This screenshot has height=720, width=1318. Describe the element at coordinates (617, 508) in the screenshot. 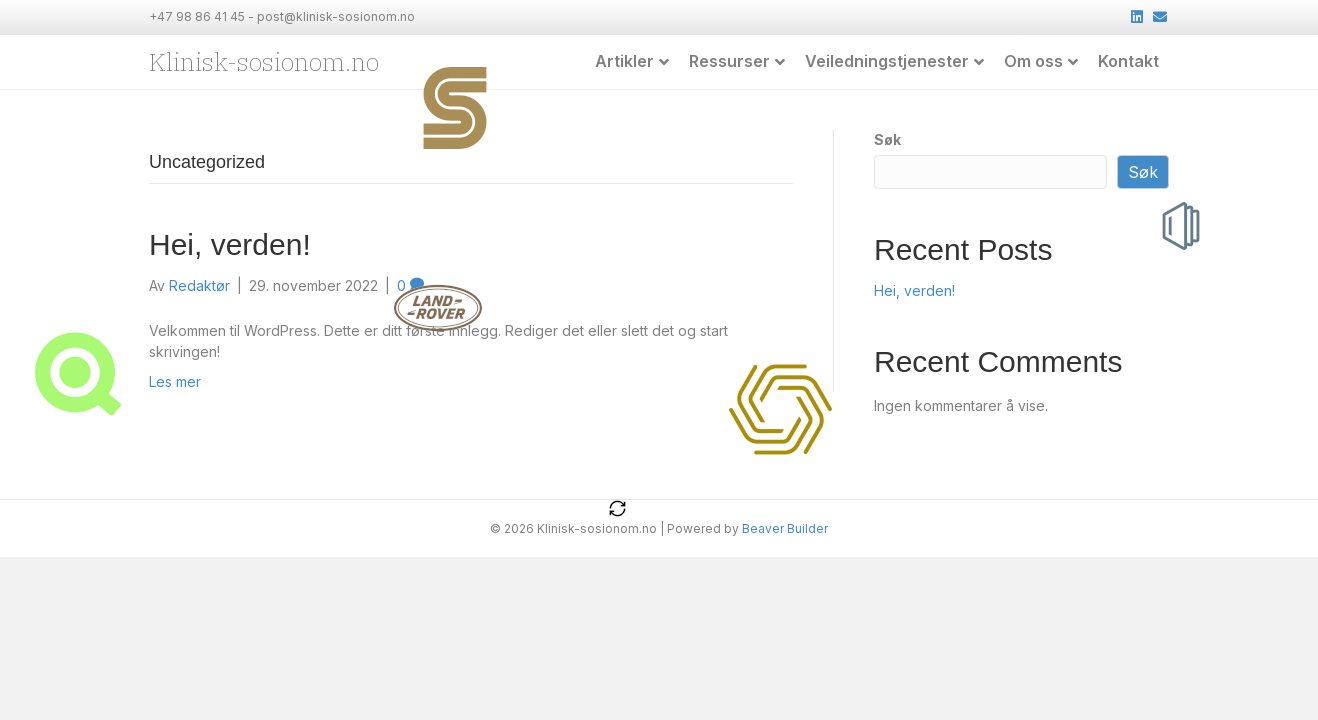

I see `repeat or loop content continuously` at that location.